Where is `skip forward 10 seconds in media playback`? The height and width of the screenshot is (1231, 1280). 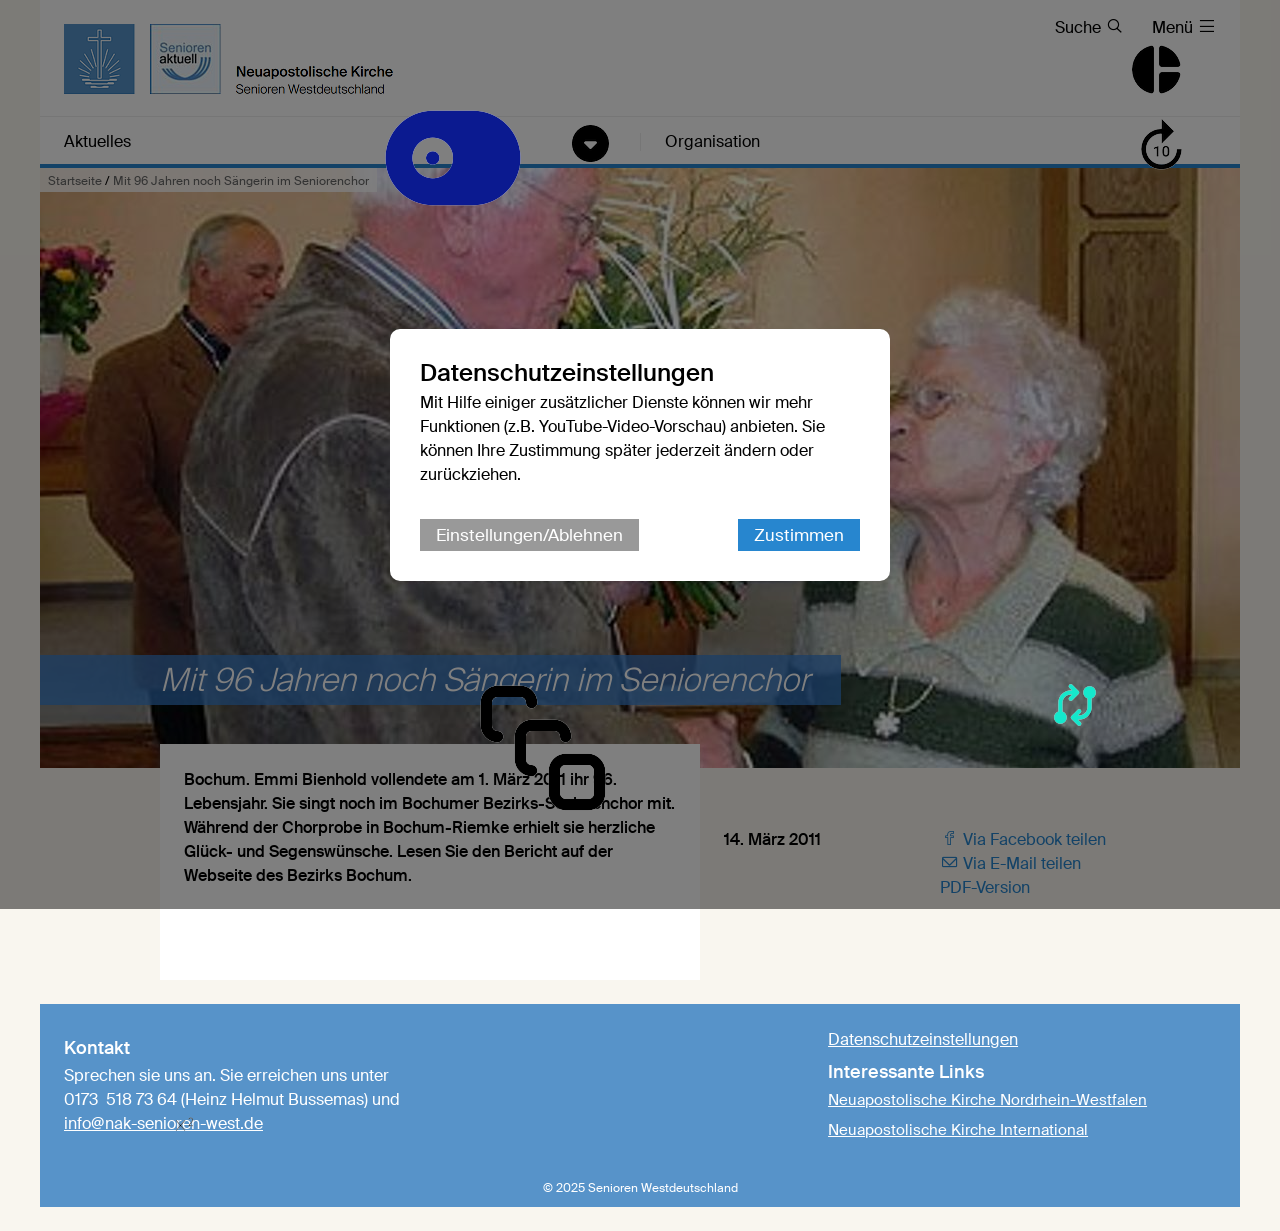 skip forward 10 seconds in media playback is located at coordinates (1161, 146).